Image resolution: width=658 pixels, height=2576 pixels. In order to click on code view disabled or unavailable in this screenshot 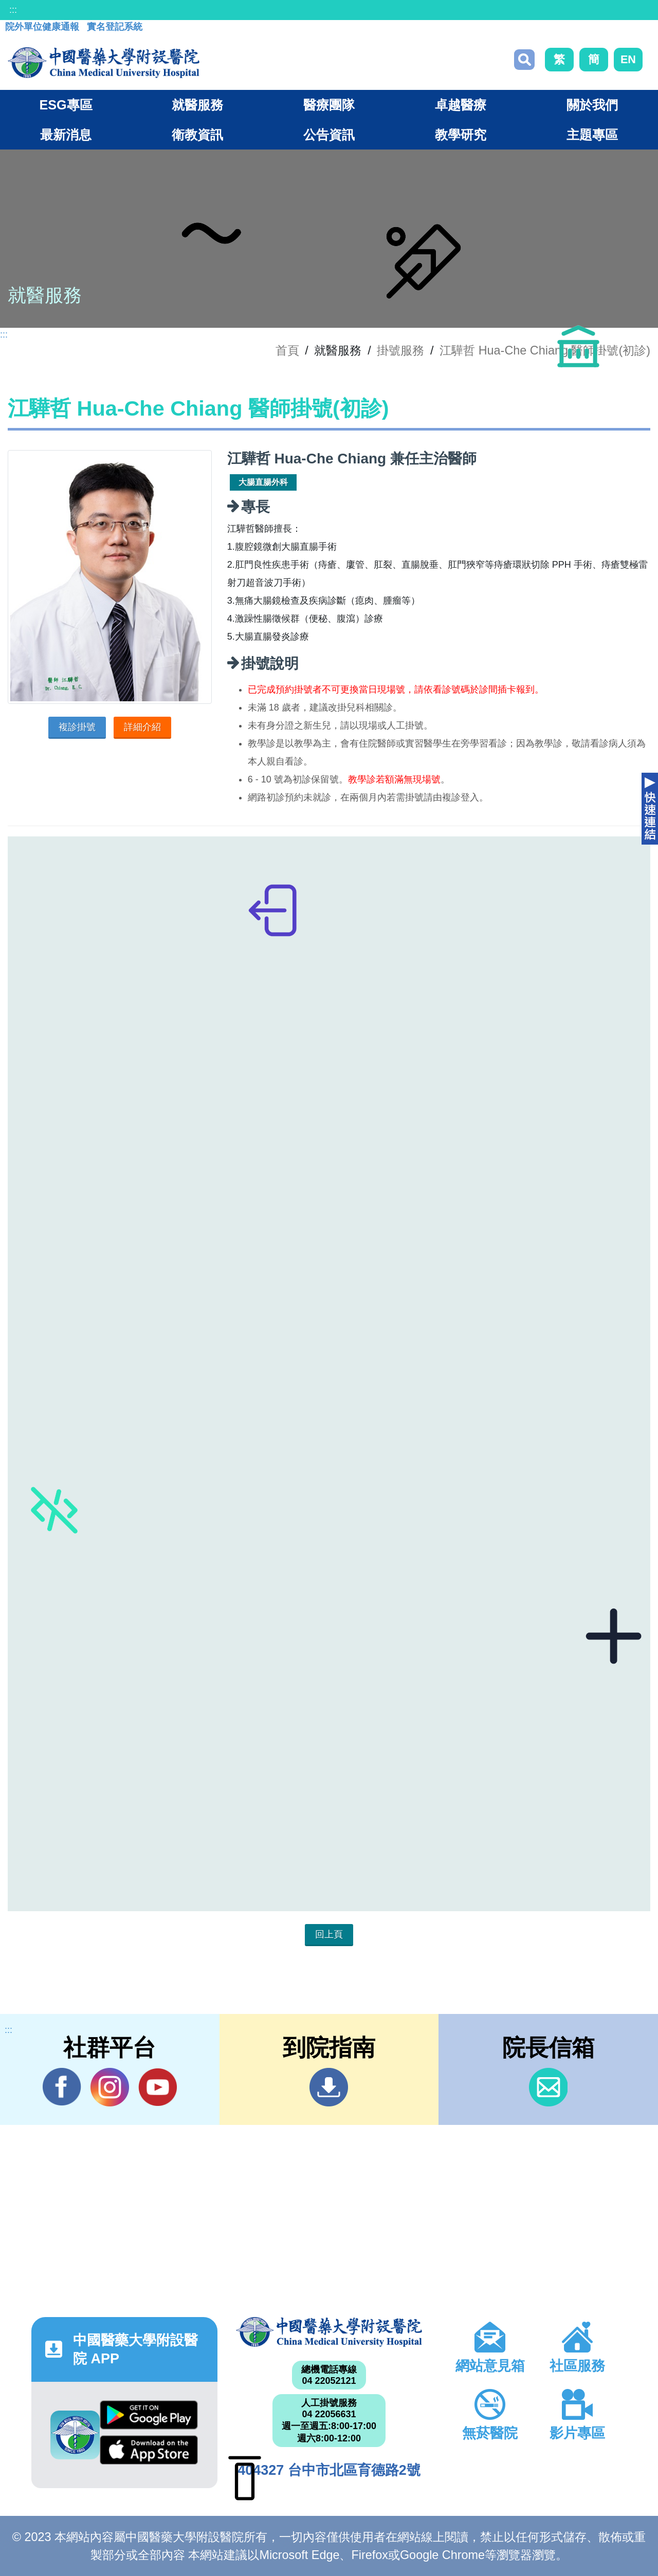, I will do `click(54, 1510)`.